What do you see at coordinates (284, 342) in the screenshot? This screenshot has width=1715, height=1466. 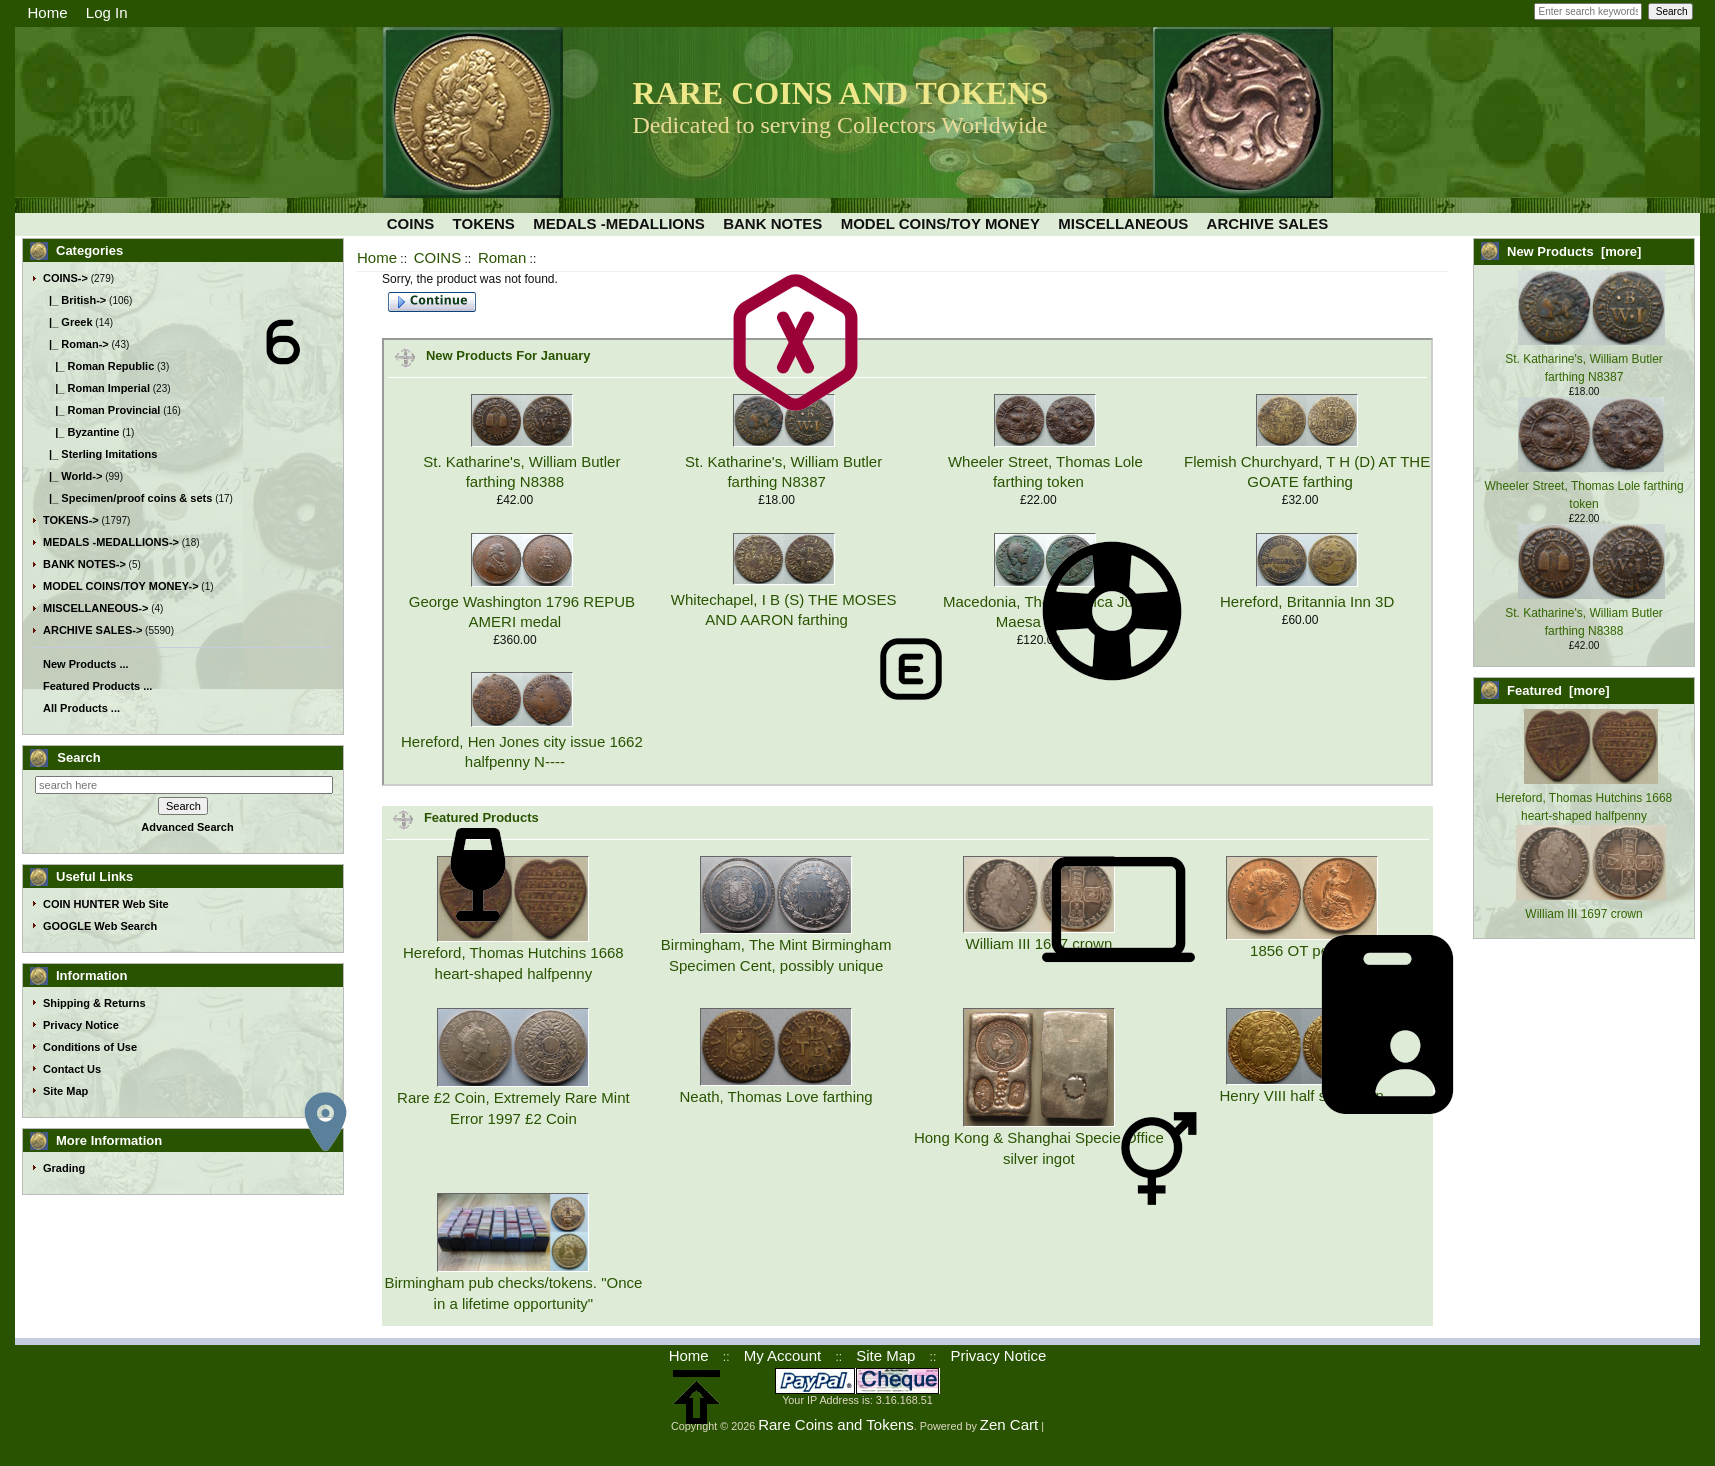 I see `indicates the number six in a list or count` at bounding box center [284, 342].